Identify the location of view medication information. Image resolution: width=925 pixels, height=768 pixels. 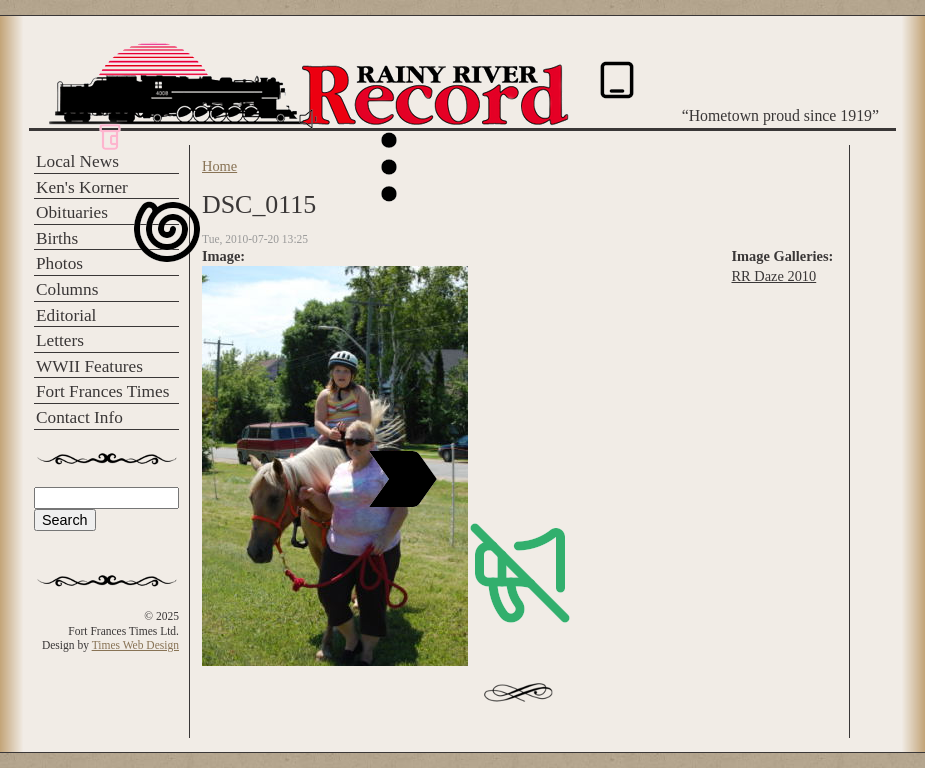
(110, 137).